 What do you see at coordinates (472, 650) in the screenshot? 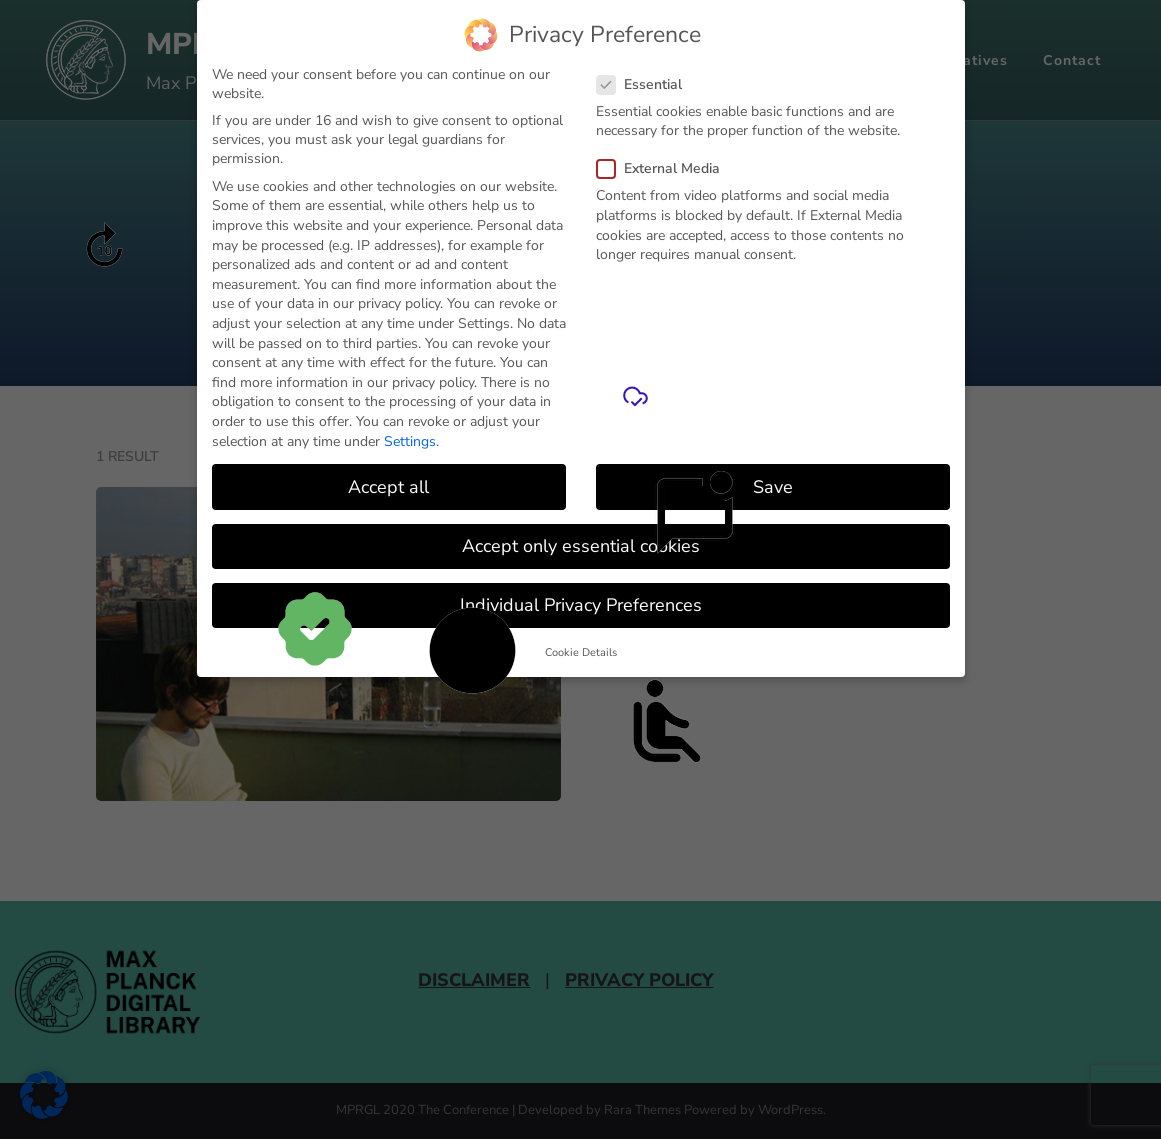
I see `indicates 100% completion` at bounding box center [472, 650].